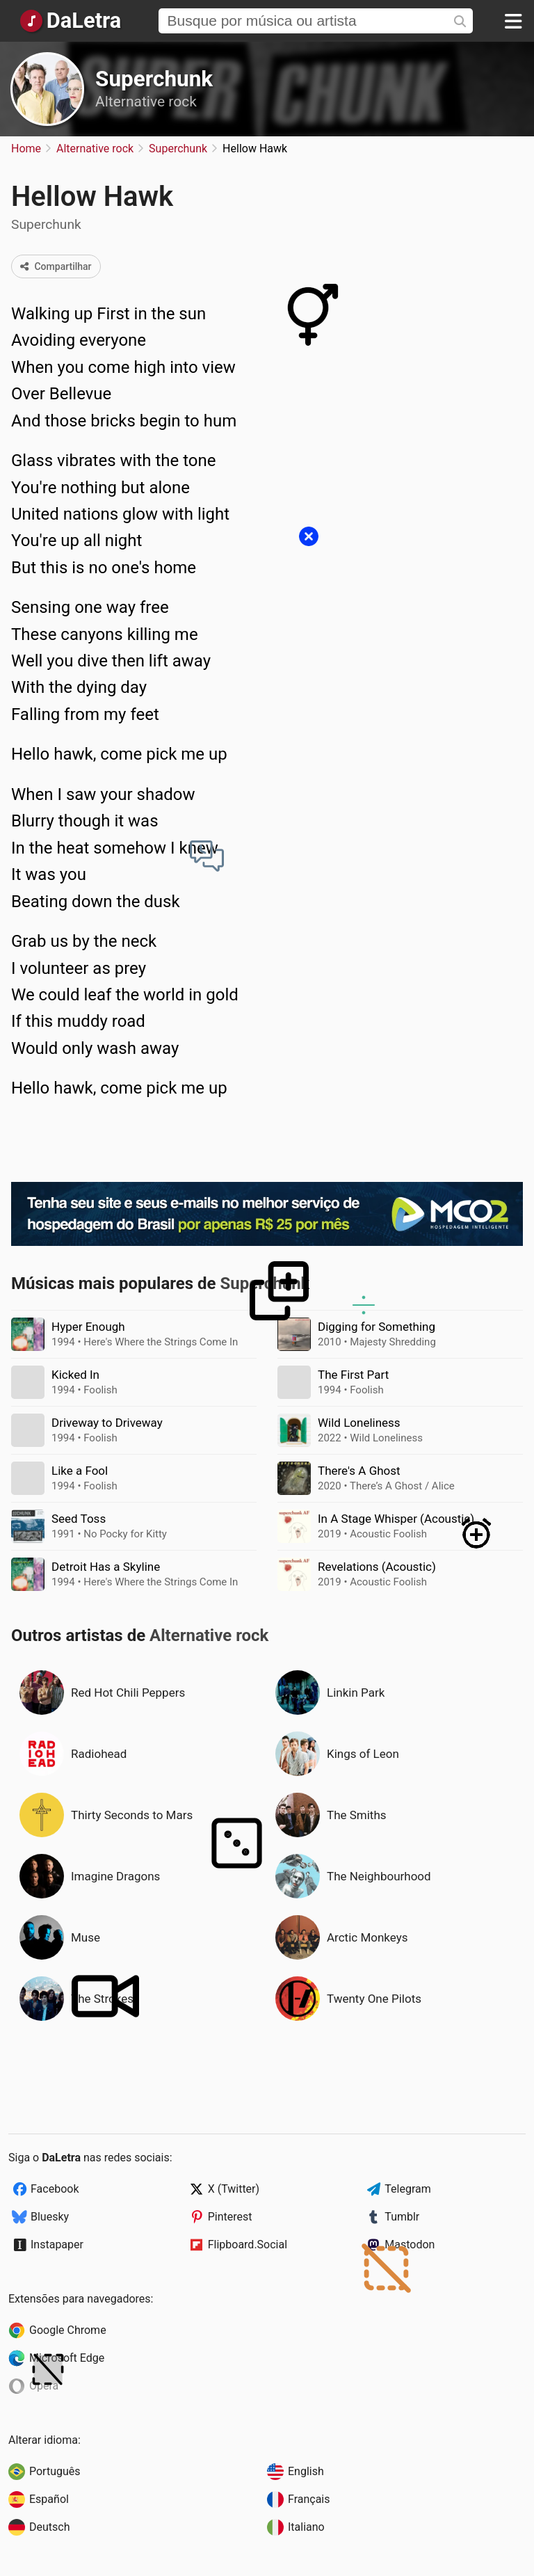 Image resolution: width=534 pixels, height=2576 pixels. Describe the element at coordinates (105, 1996) in the screenshot. I see `start a video call` at that location.